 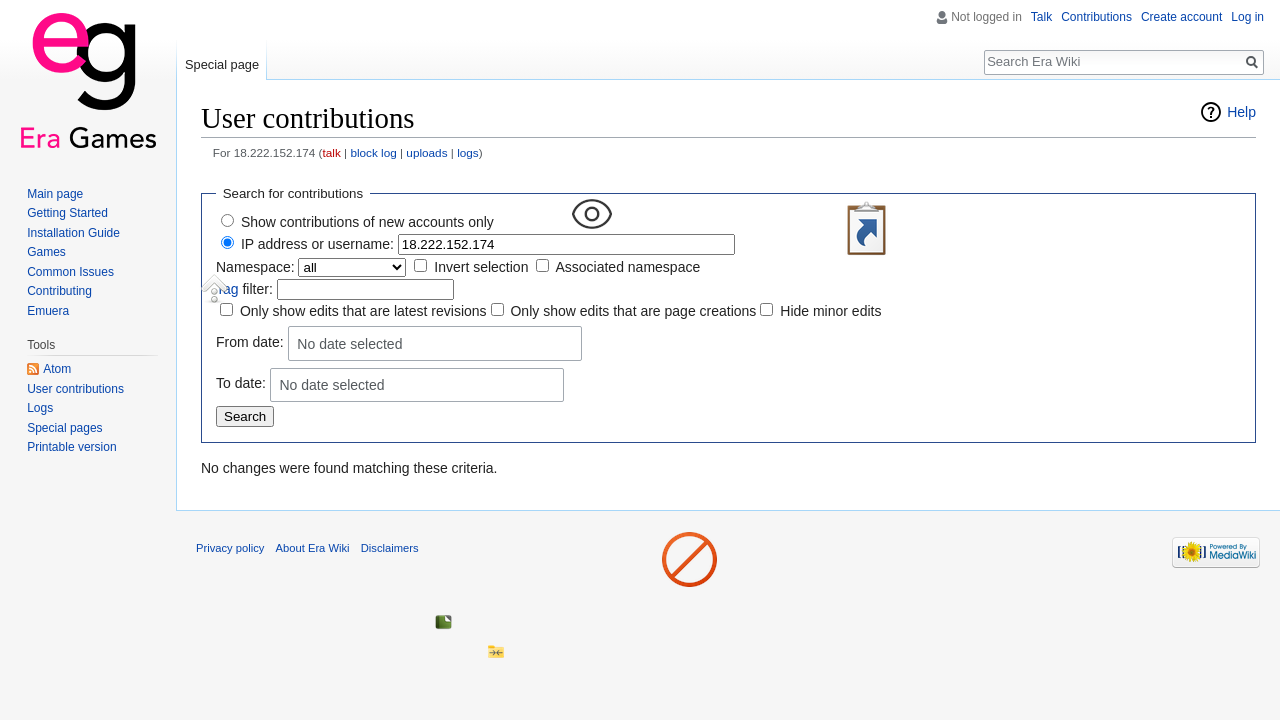 I want to click on indicates denied or blocked access, so click(x=689, y=559).